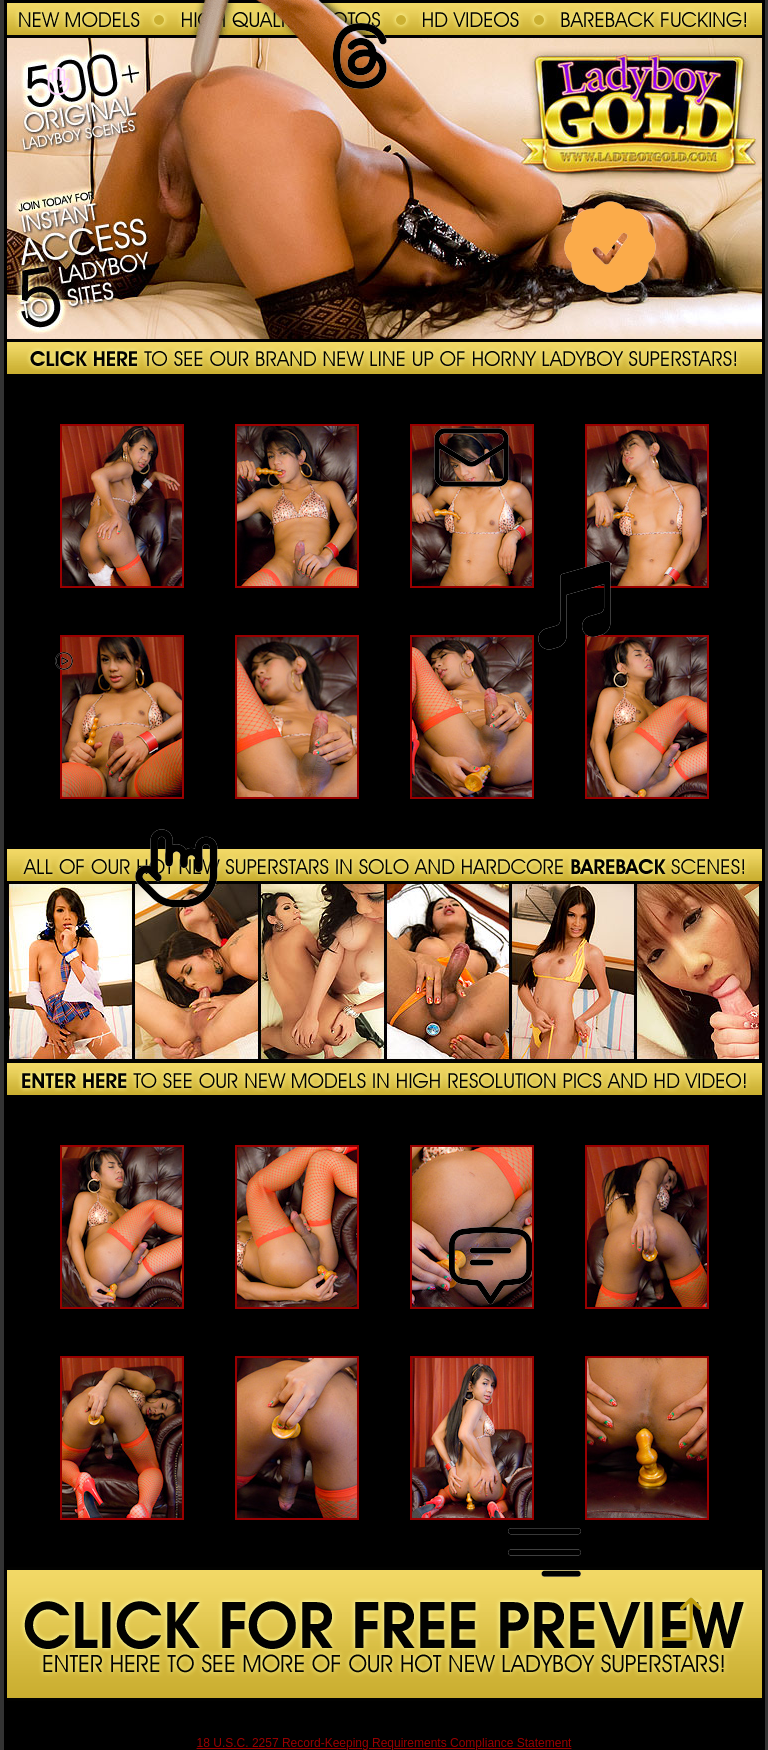 The image size is (768, 1750). What do you see at coordinates (176, 866) in the screenshot?
I see `rock on or metal hand gesture` at bounding box center [176, 866].